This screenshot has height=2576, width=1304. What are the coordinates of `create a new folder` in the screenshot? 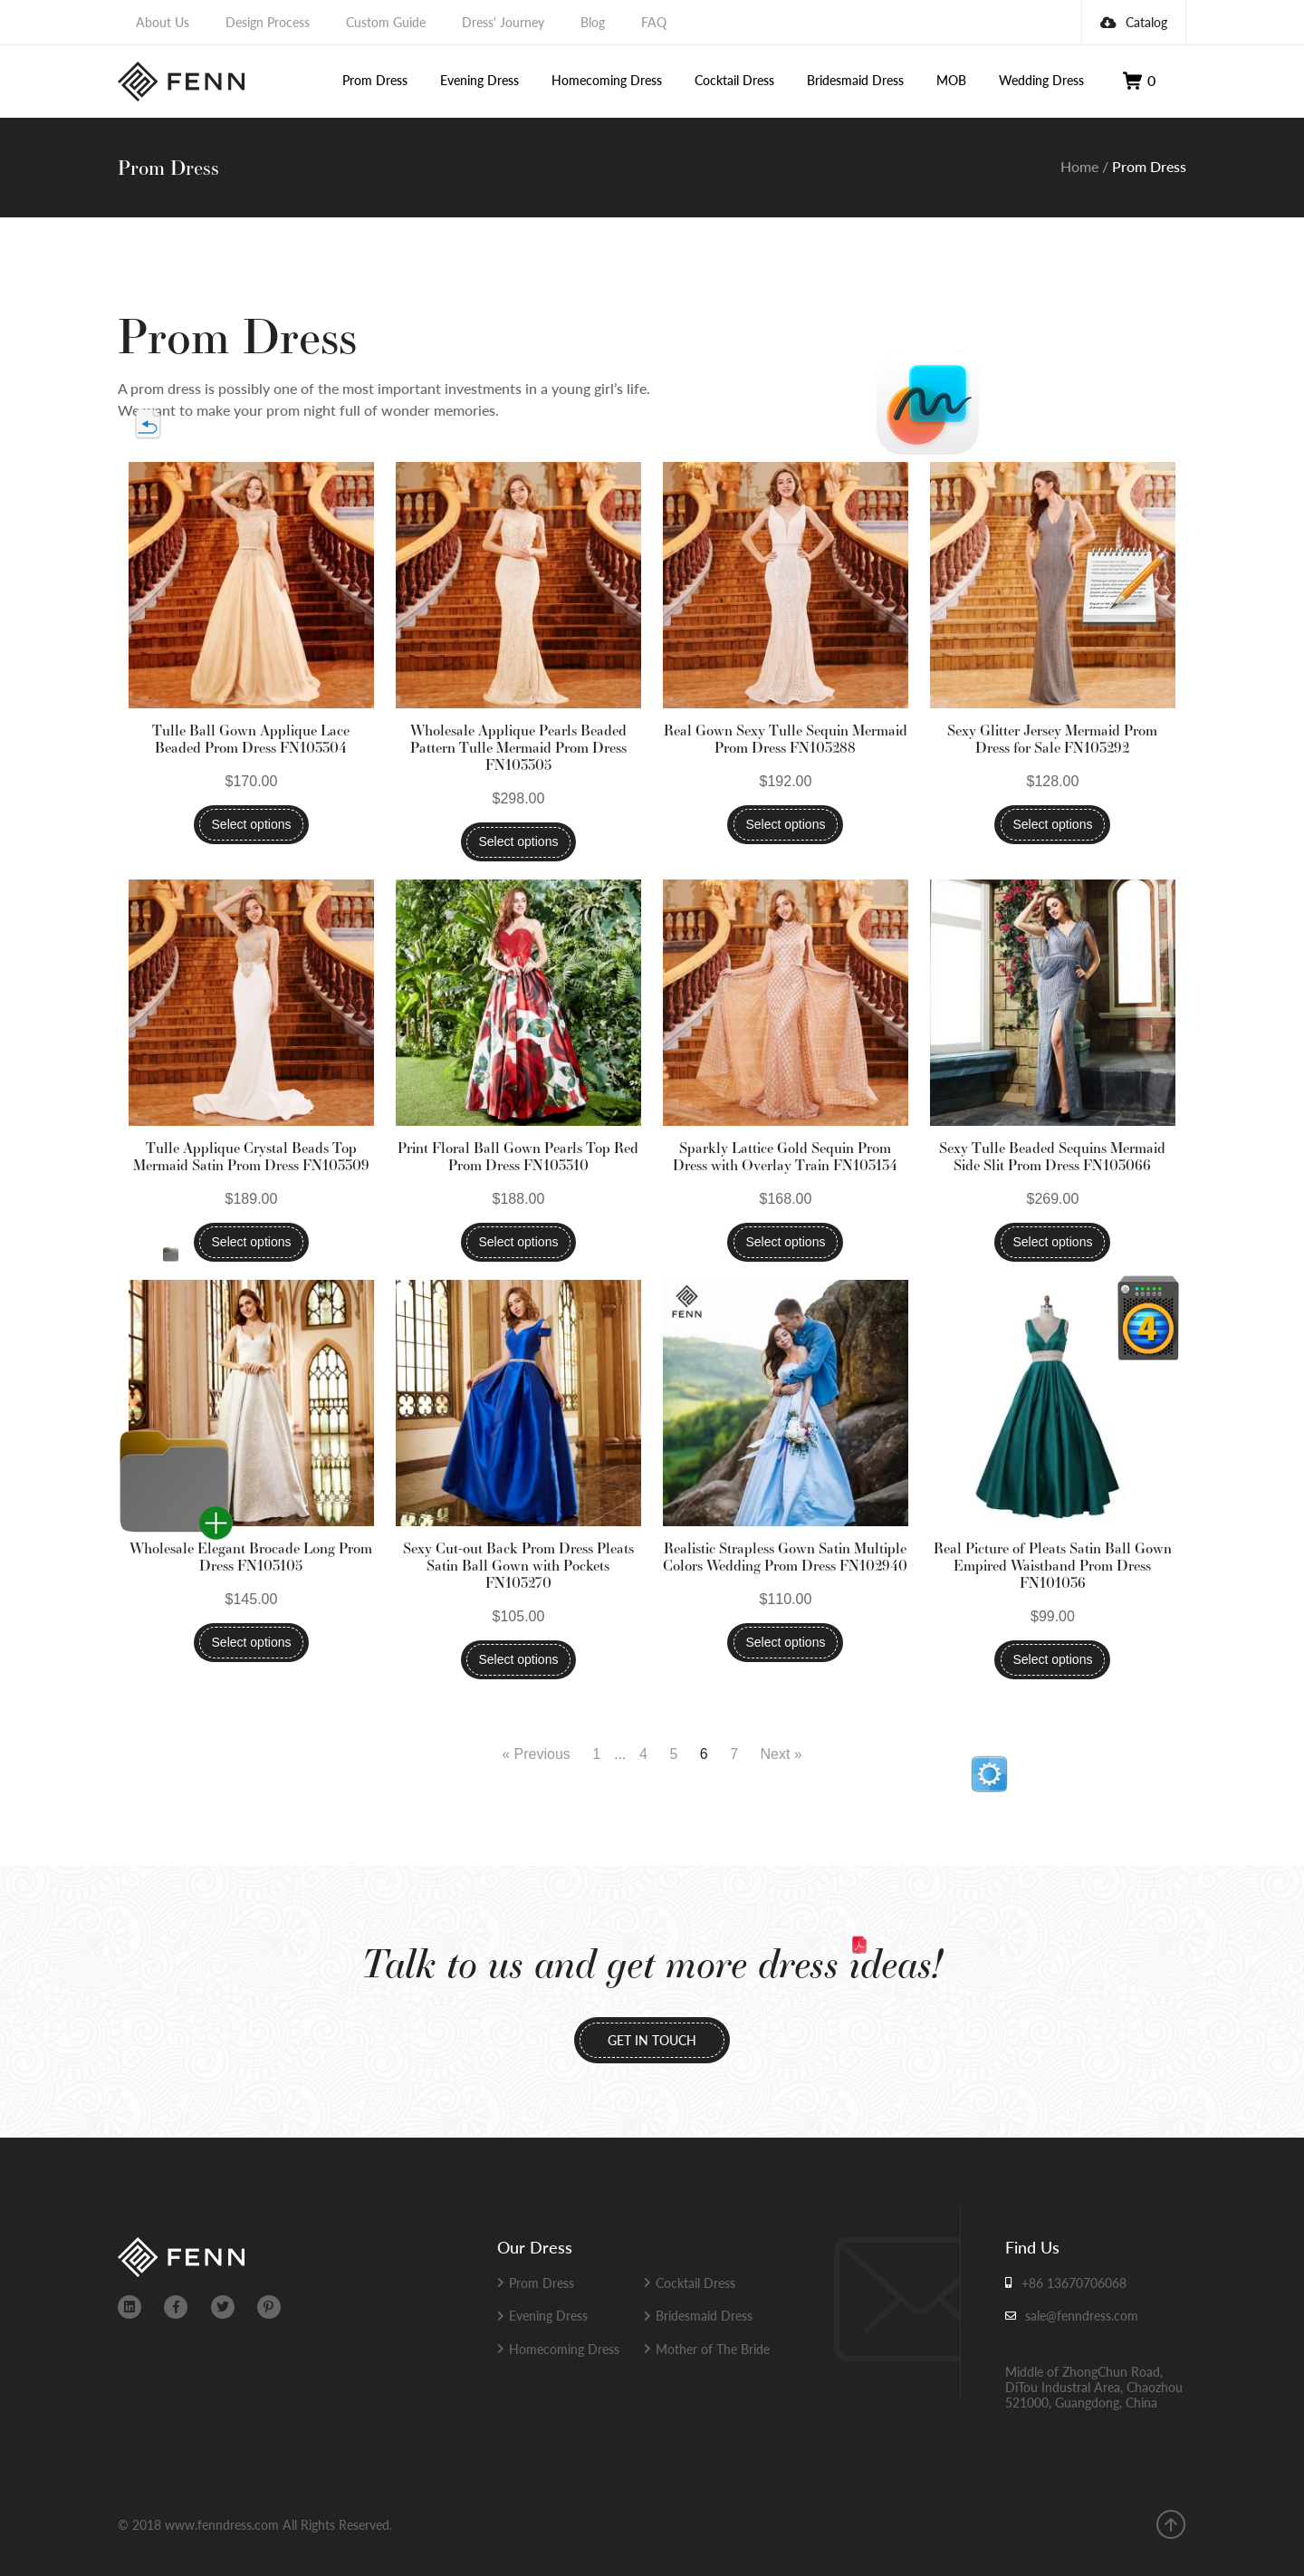 It's located at (174, 1481).